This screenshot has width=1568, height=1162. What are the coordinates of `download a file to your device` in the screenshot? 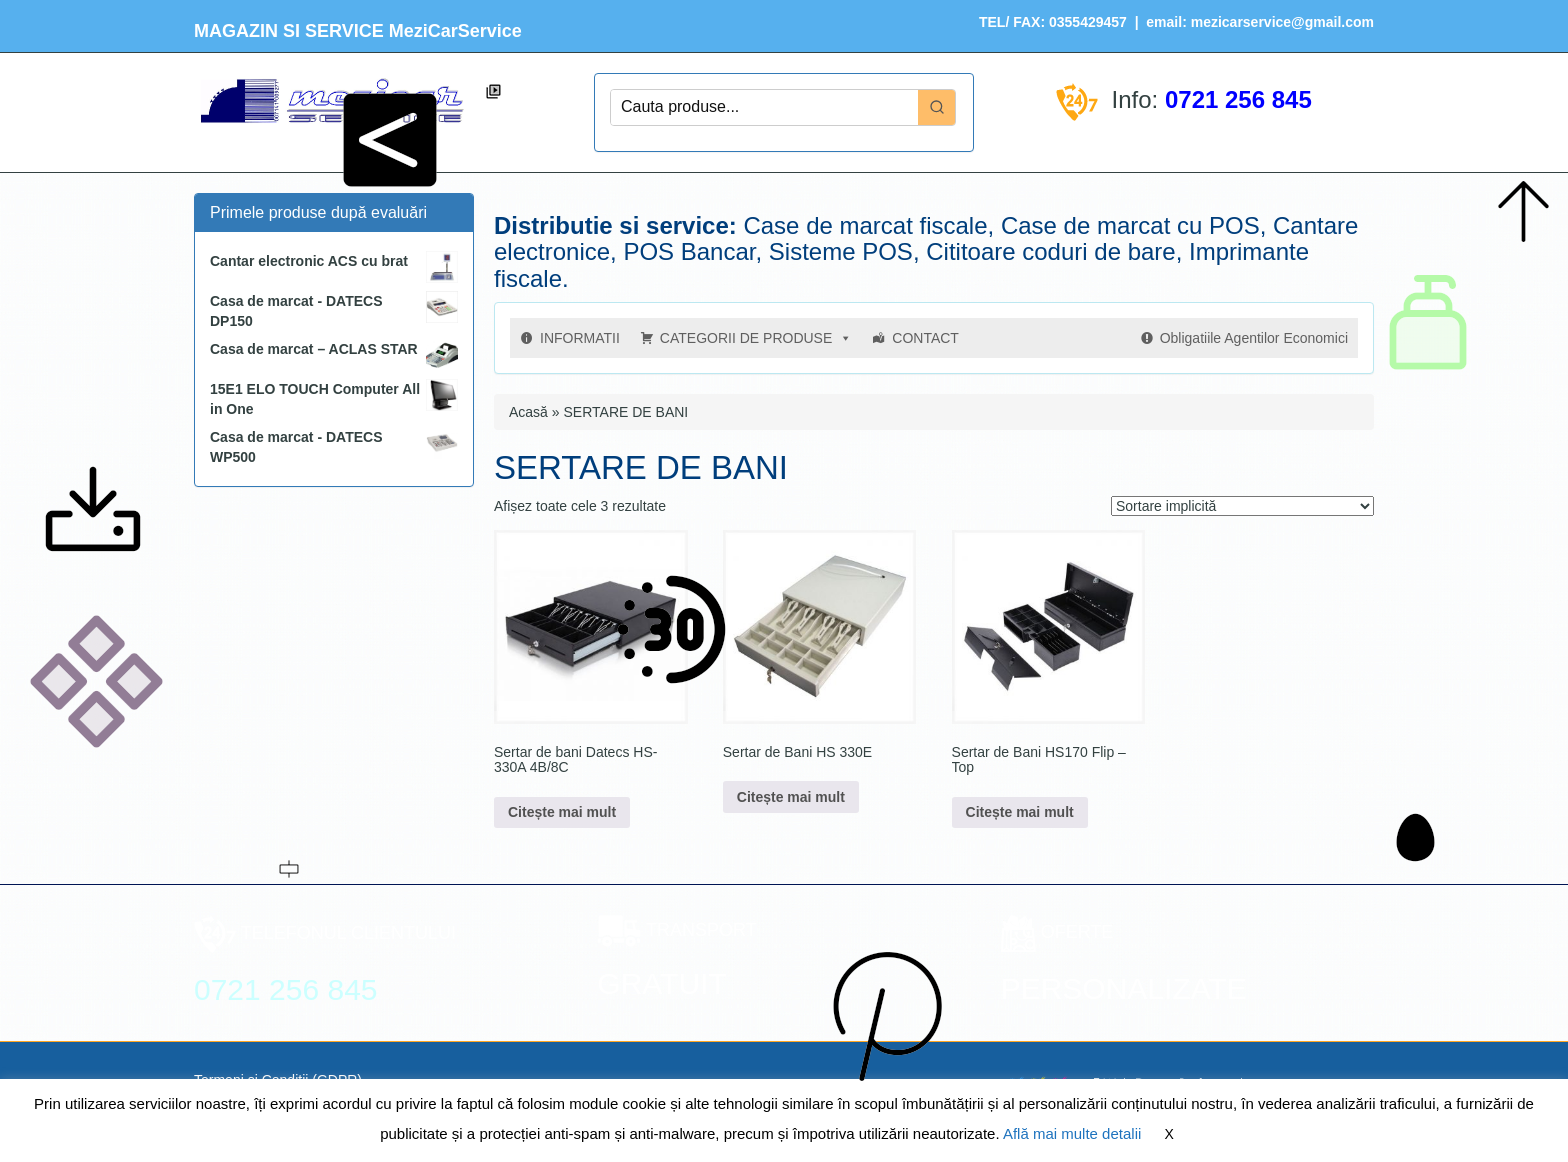 It's located at (93, 514).